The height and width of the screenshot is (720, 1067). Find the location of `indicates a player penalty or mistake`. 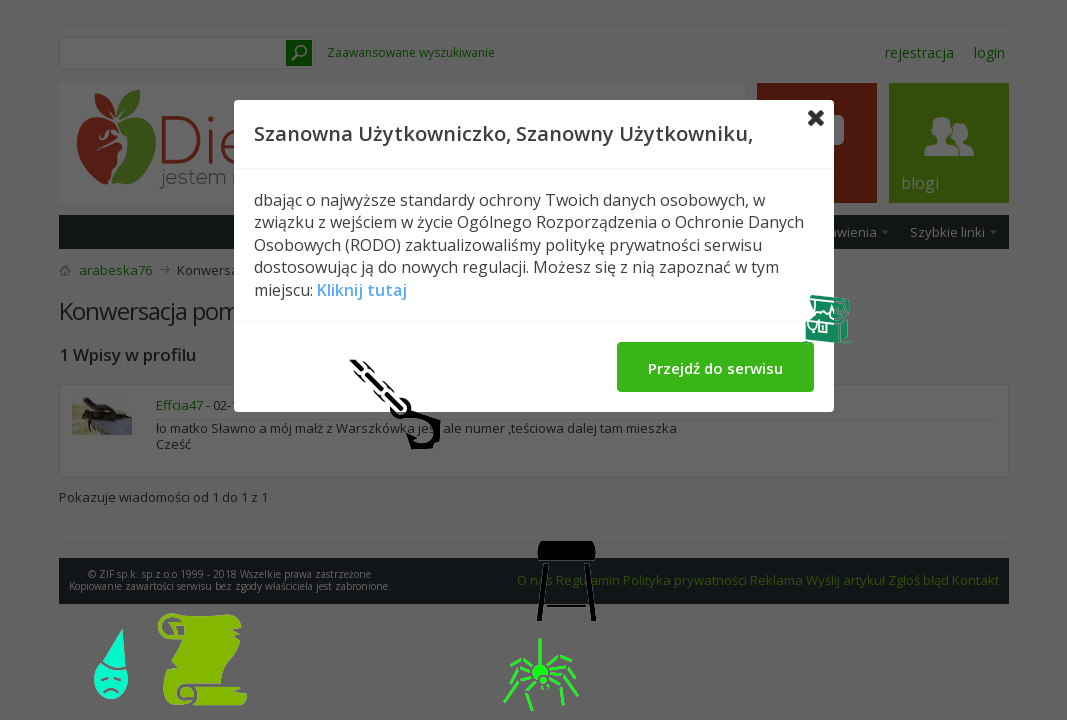

indicates a player penalty or mistake is located at coordinates (111, 664).